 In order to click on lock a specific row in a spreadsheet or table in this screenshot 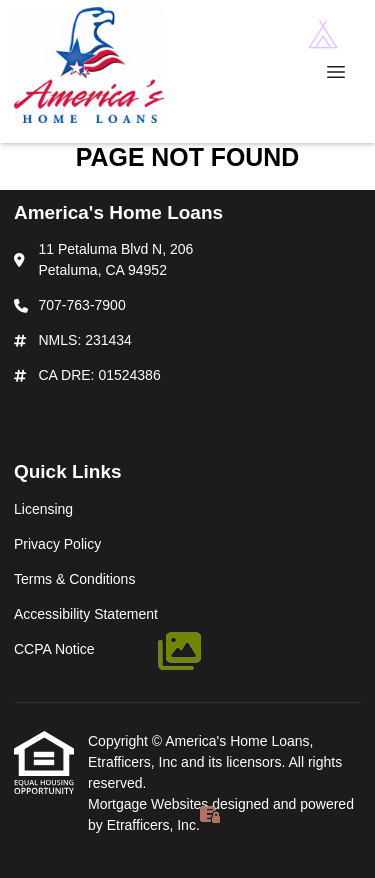, I will do `click(209, 814)`.